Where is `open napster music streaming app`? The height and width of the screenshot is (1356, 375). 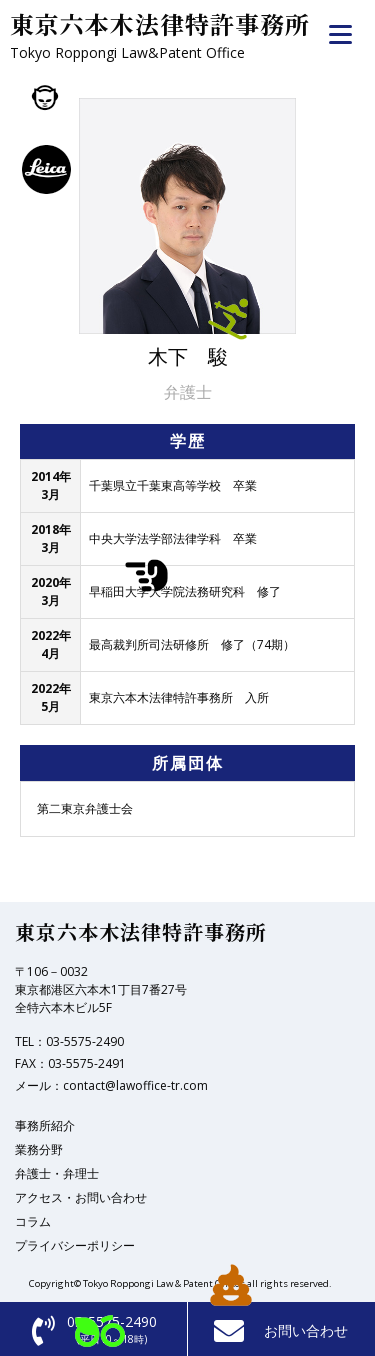
open napster music streaming app is located at coordinates (45, 97).